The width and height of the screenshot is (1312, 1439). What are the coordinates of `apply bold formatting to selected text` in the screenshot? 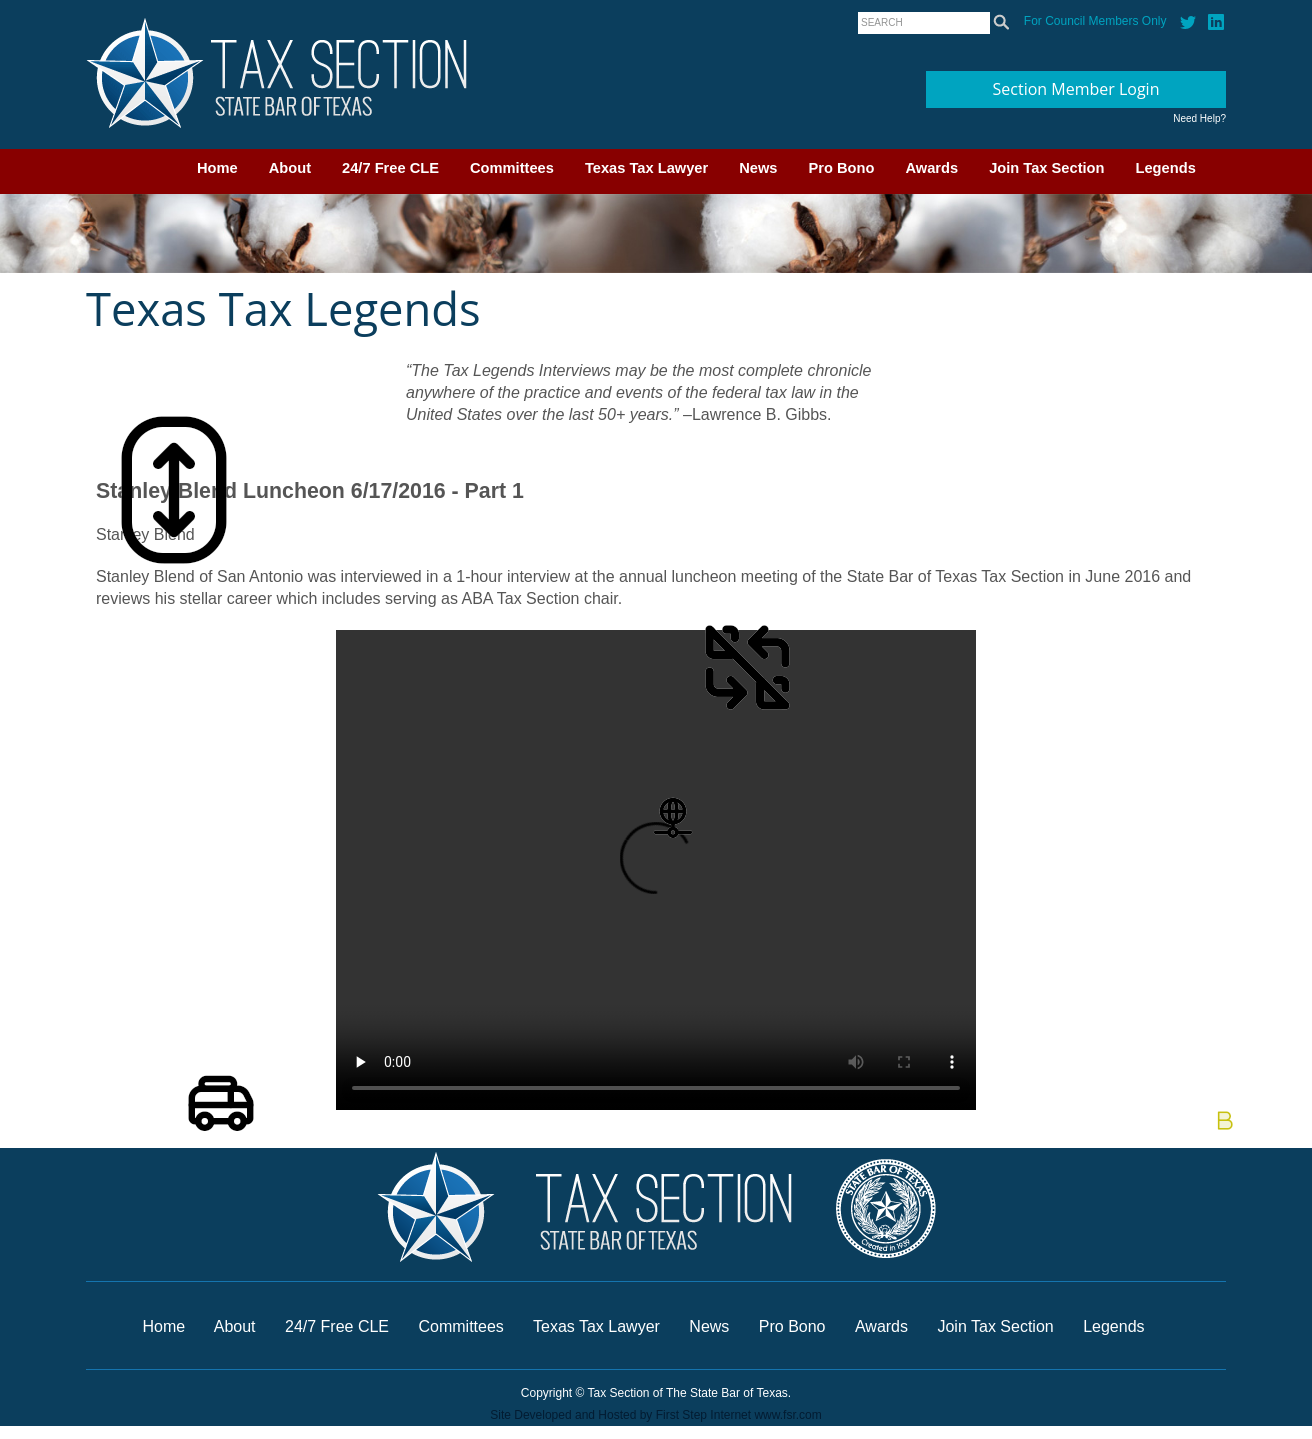 It's located at (1224, 1121).